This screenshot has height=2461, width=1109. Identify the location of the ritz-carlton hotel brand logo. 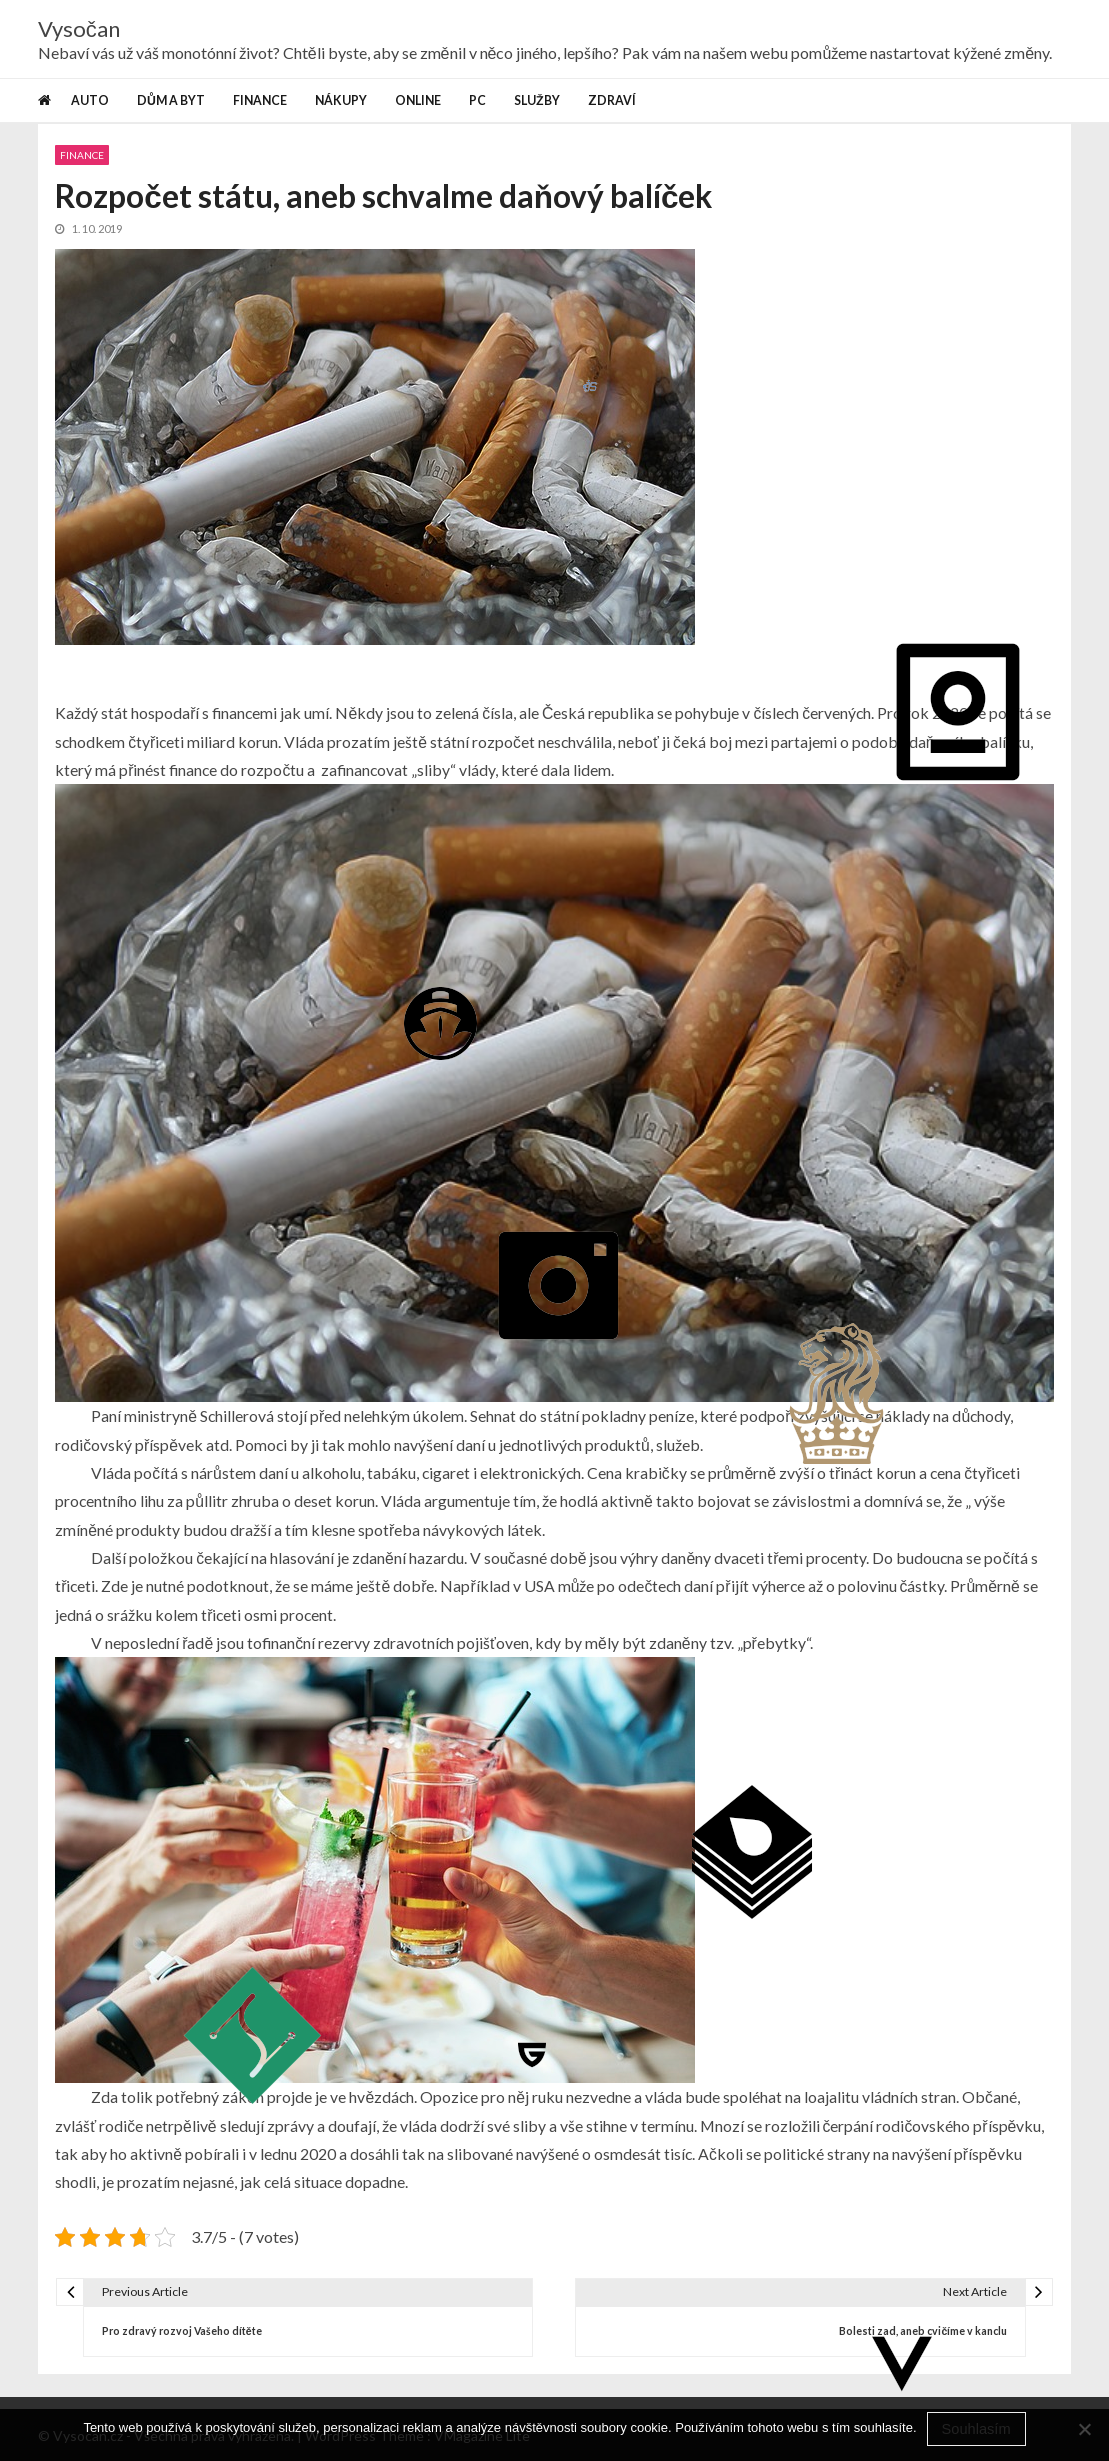
(836, 1393).